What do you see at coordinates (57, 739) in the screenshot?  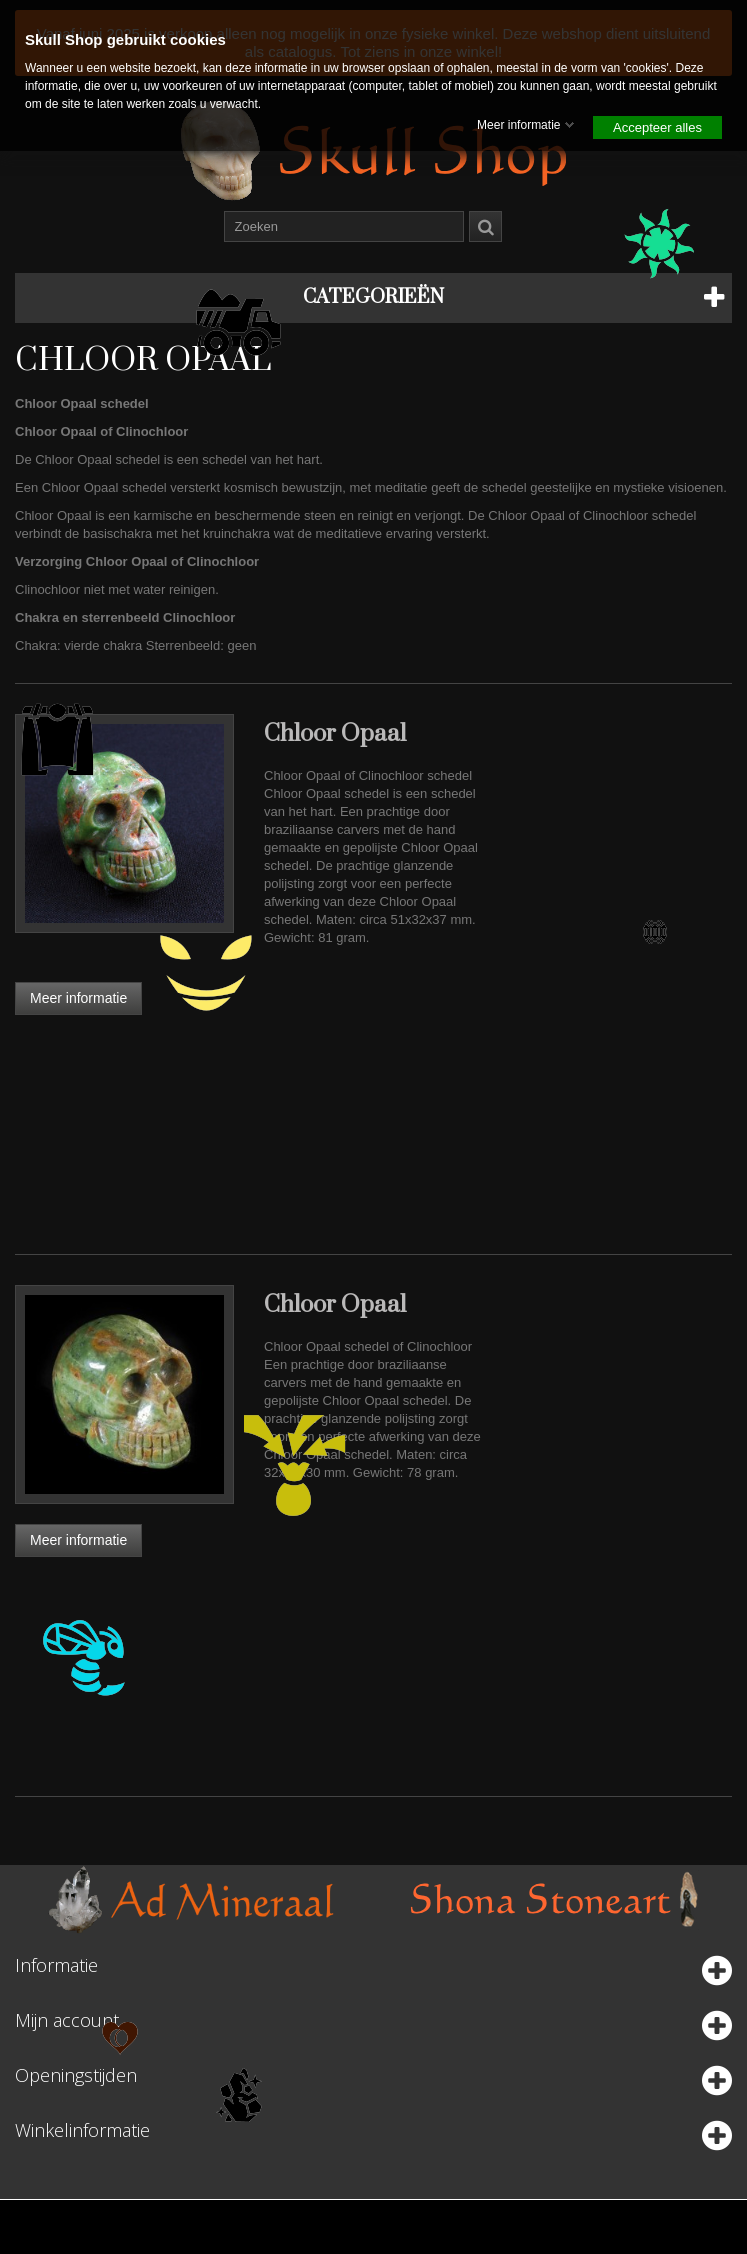 I see `equip basic armor or clothing item` at bounding box center [57, 739].